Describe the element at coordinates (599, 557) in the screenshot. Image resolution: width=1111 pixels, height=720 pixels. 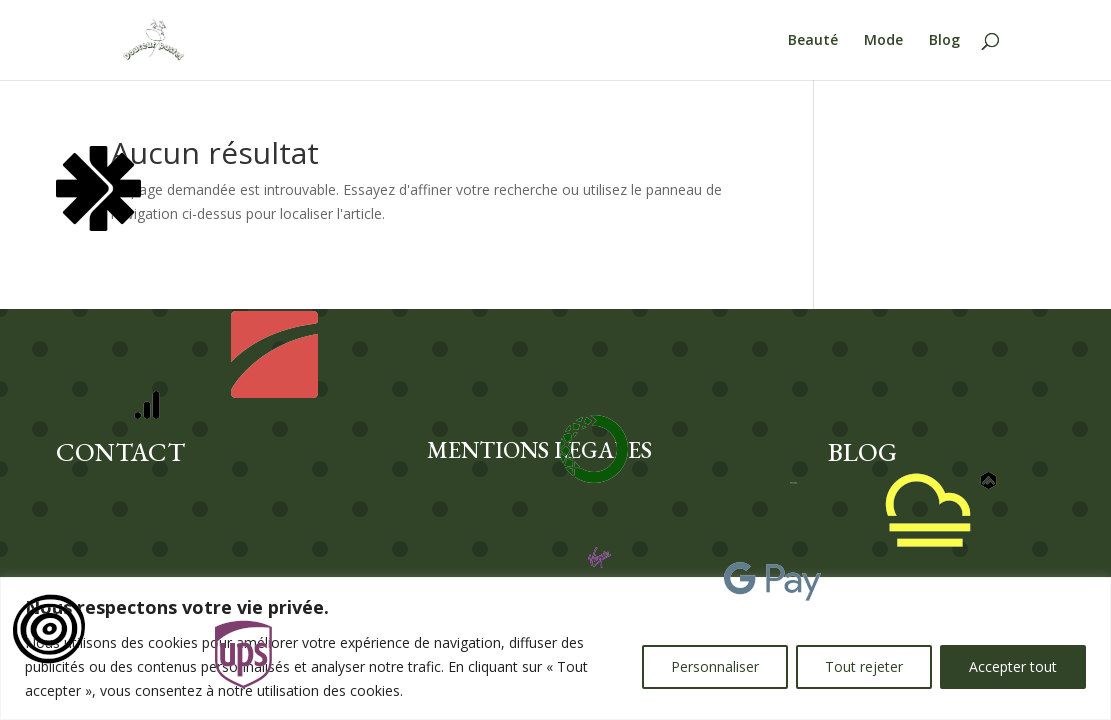
I see `virgin group company logo` at that location.